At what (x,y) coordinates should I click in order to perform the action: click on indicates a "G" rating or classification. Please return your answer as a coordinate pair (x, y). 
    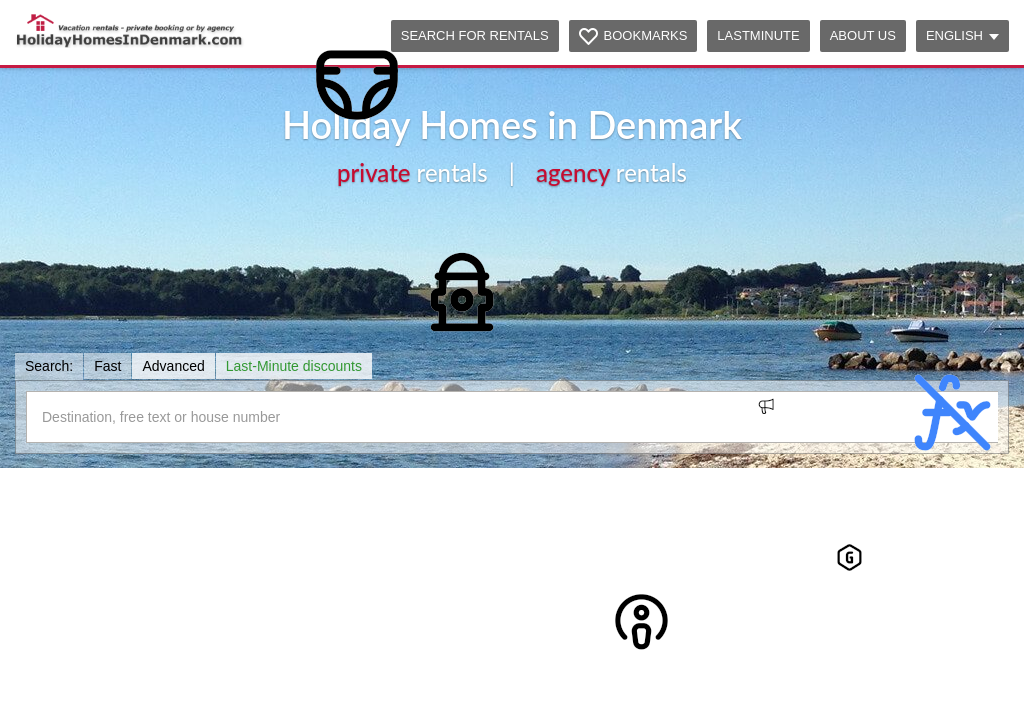
    Looking at the image, I should click on (849, 557).